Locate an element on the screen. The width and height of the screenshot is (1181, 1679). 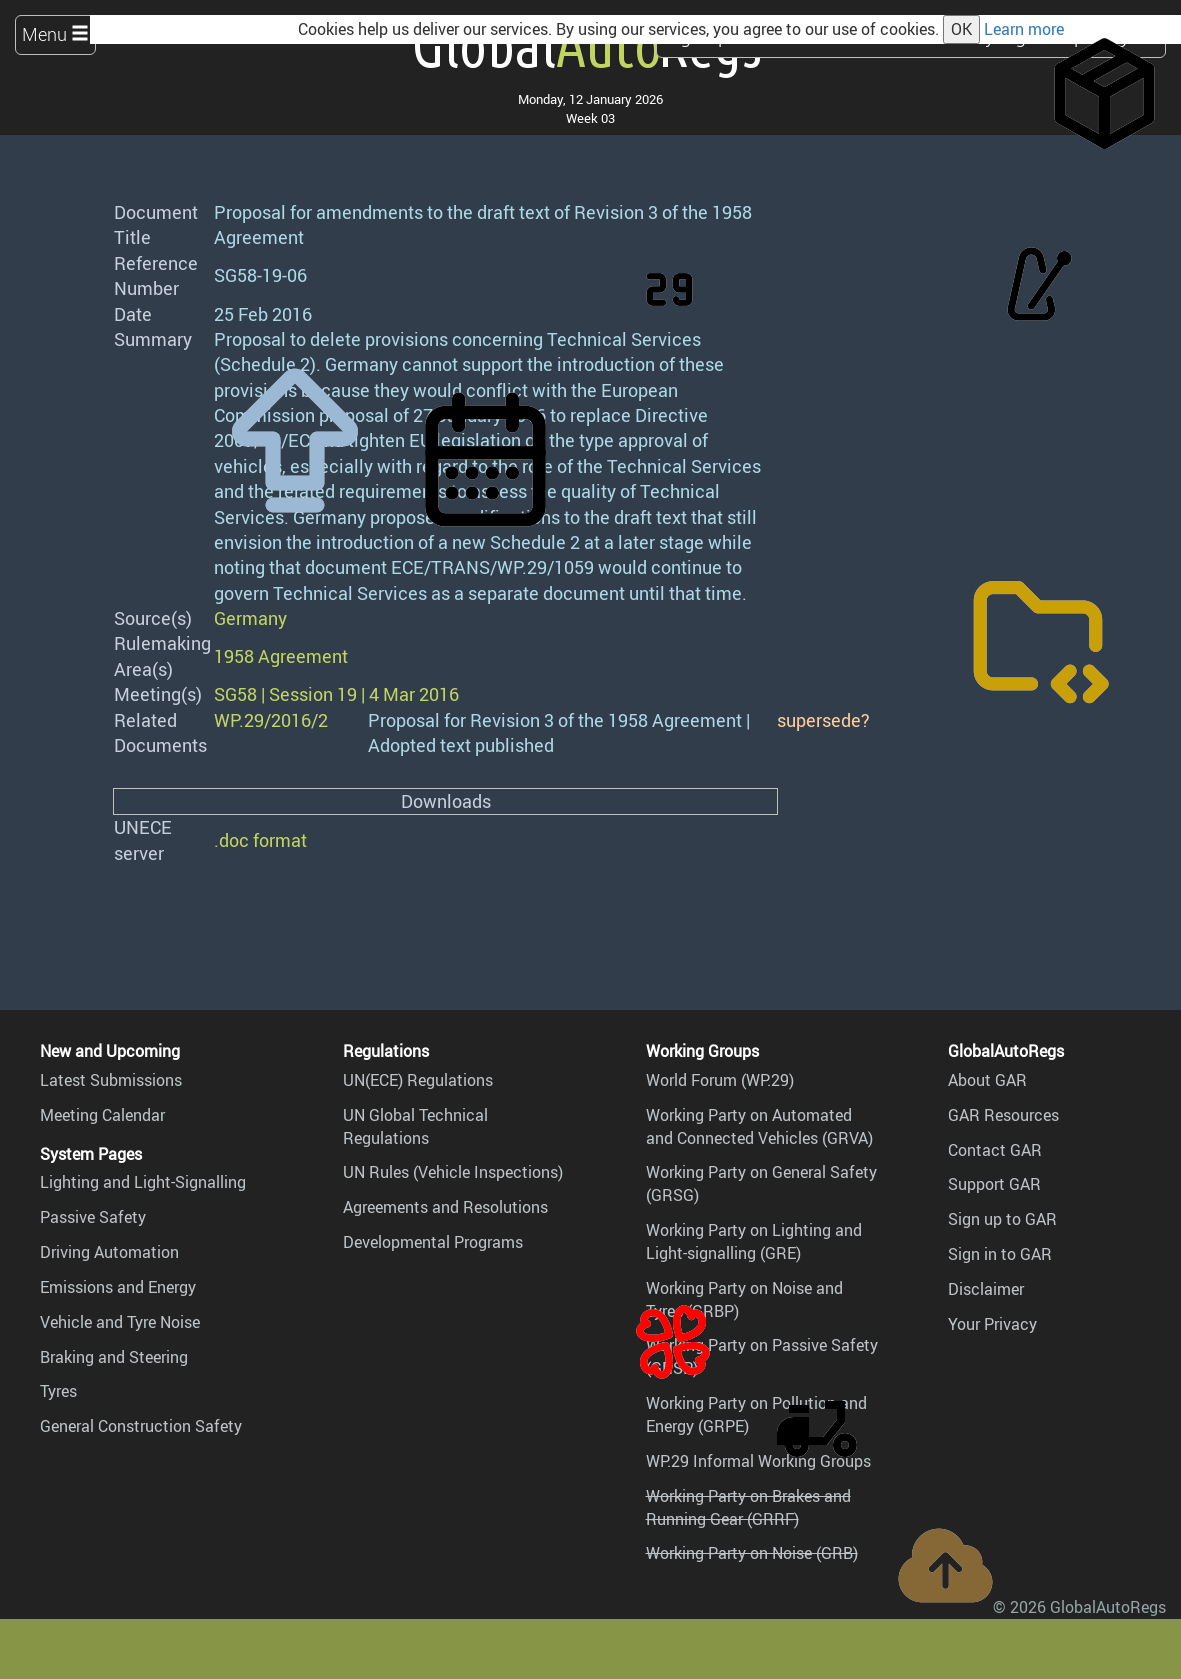
link to 4chan website or community is located at coordinates (673, 1342).